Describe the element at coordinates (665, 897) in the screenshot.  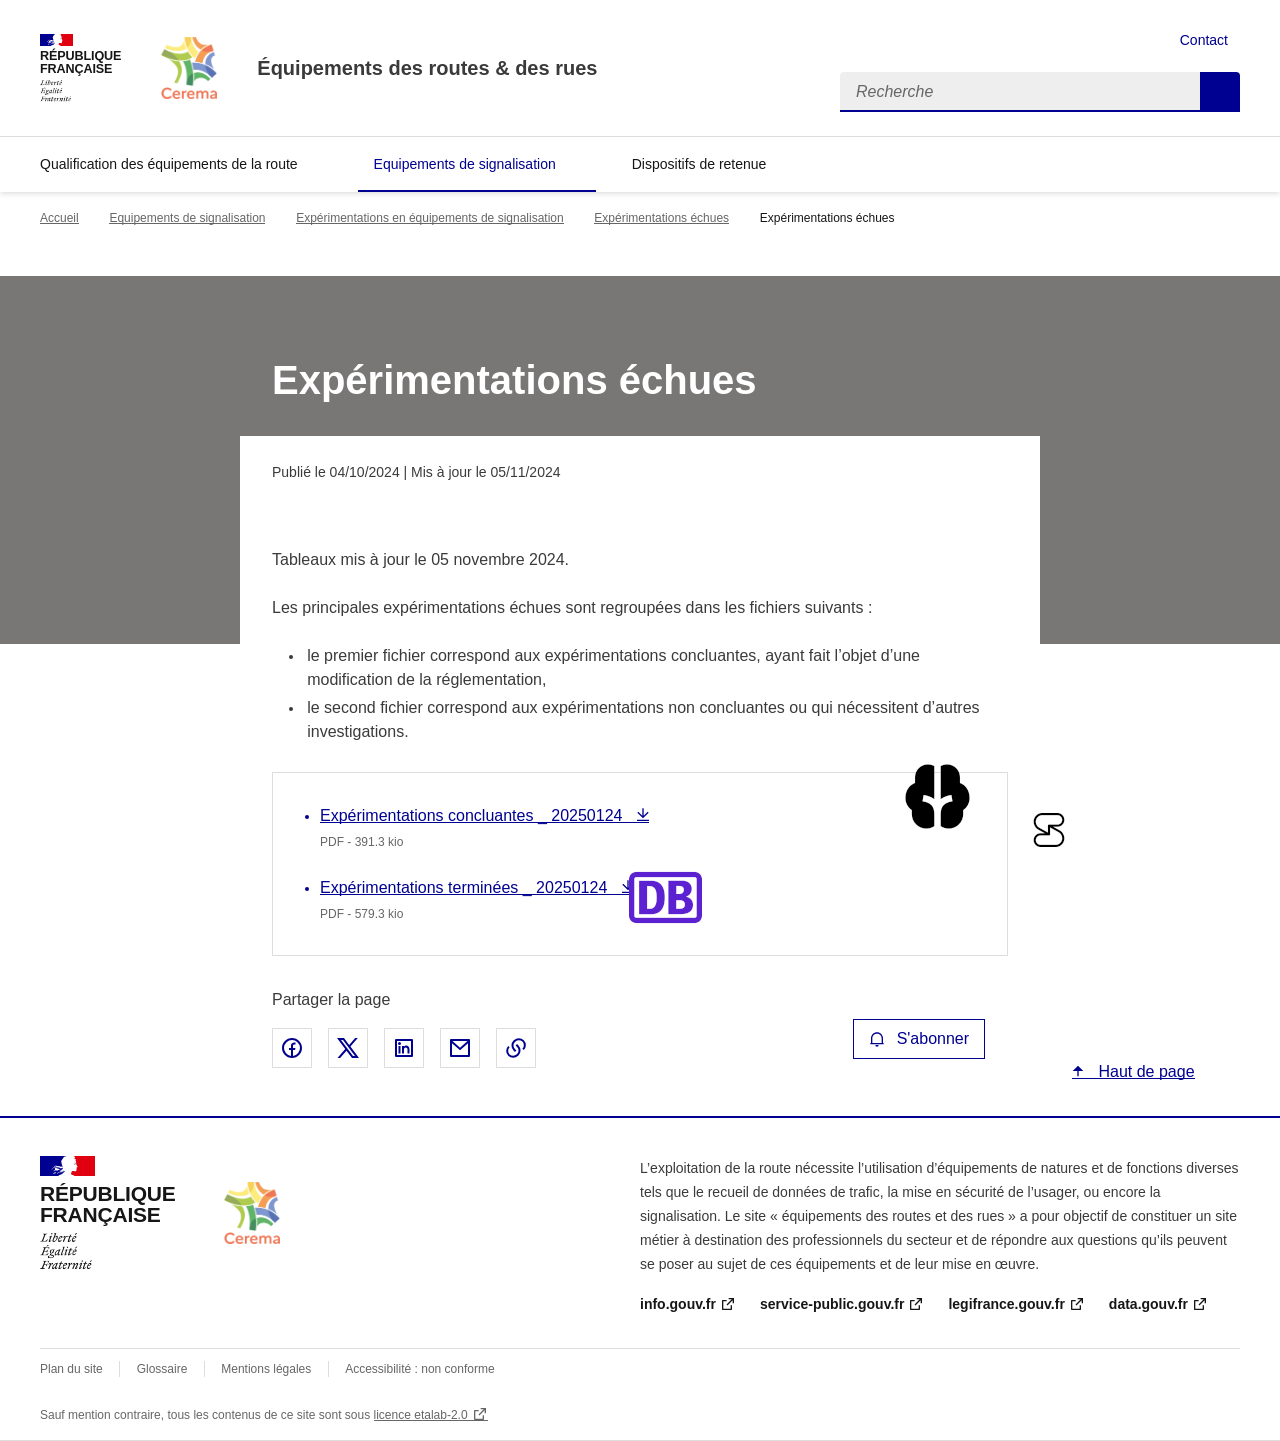
I see `deutsche bahn logo - german railway company` at that location.